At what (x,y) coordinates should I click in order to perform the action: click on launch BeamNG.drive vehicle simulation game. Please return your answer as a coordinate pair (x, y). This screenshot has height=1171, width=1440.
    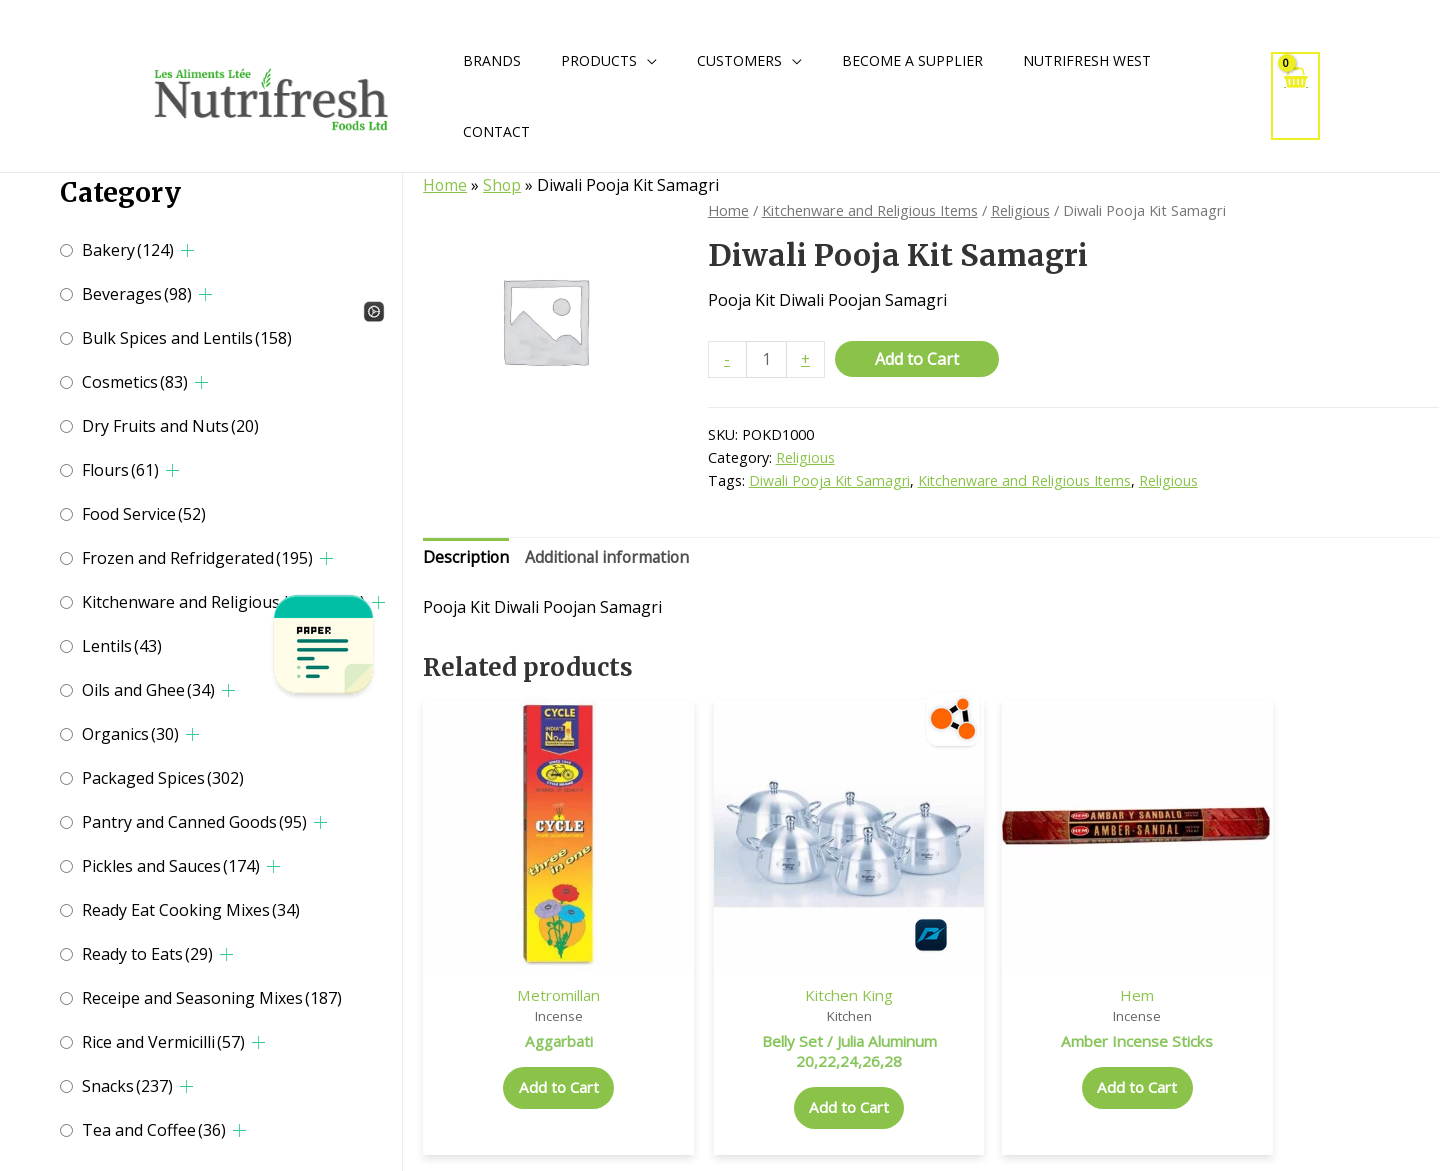
    Looking at the image, I should click on (953, 719).